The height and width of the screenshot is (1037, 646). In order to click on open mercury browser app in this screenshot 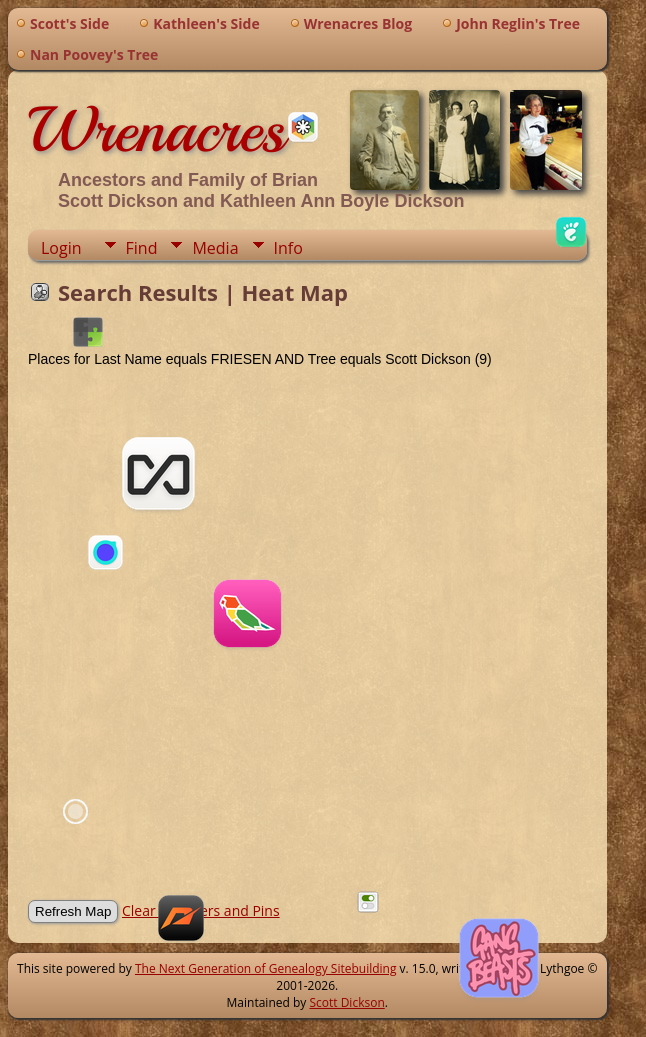, I will do `click(105, 552)`.